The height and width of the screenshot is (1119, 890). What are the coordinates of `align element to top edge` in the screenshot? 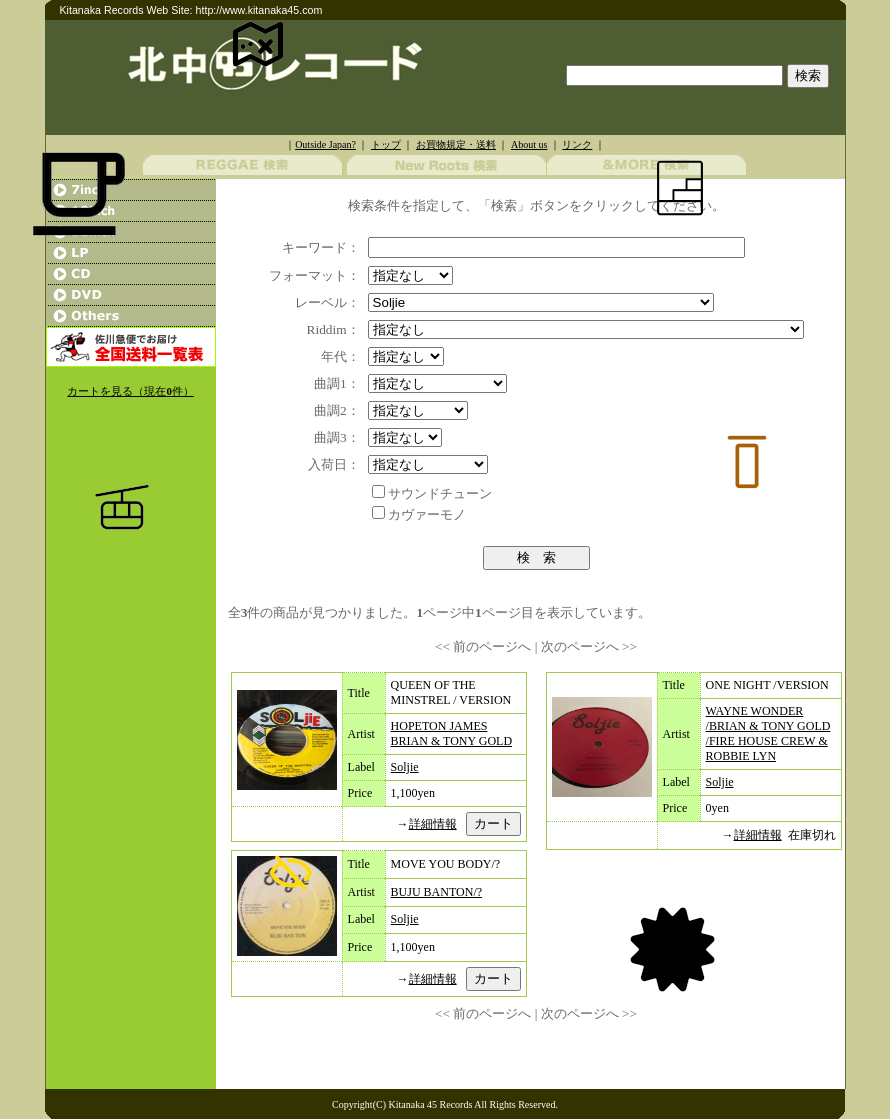 It's located at (747, 461).